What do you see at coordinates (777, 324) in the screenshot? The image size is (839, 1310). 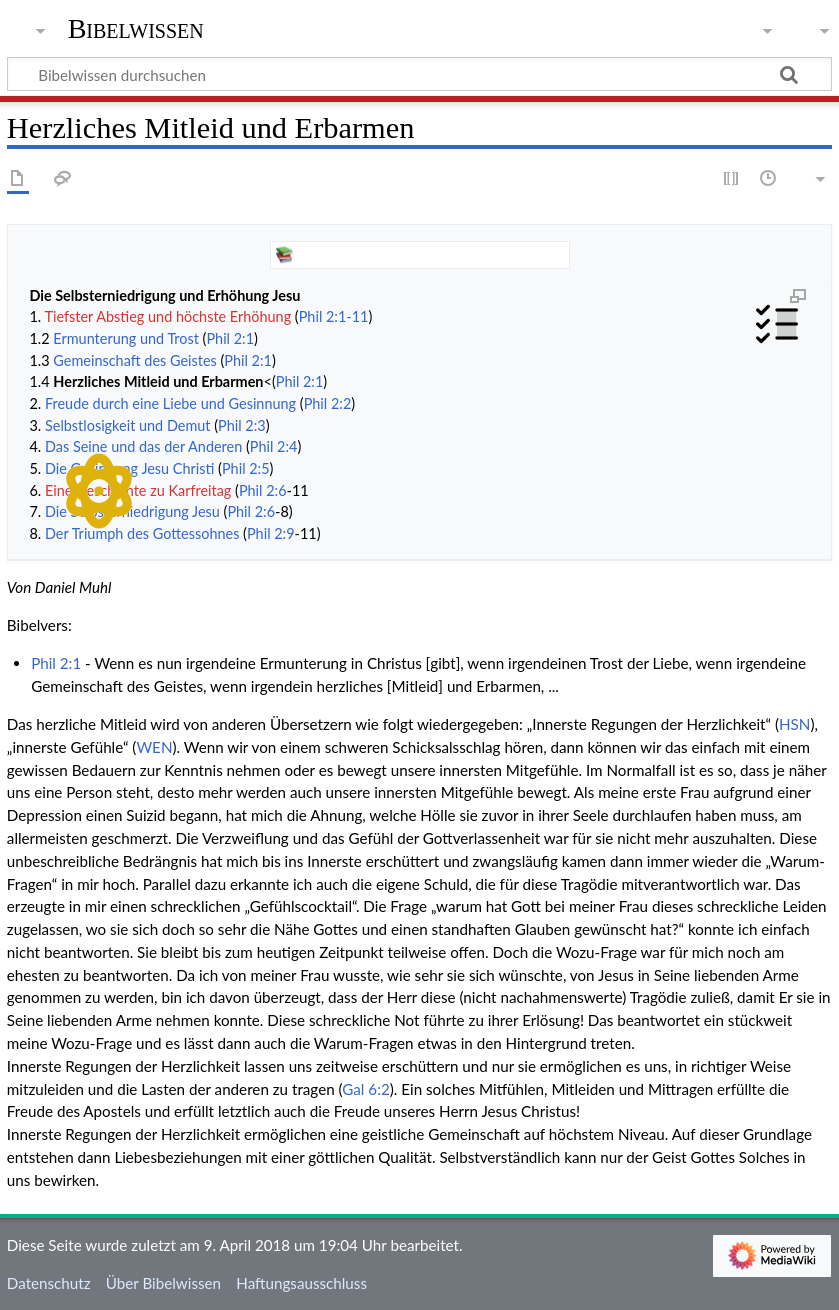 I see `view completed tasks or checklist` at bounding box center [777, 324].